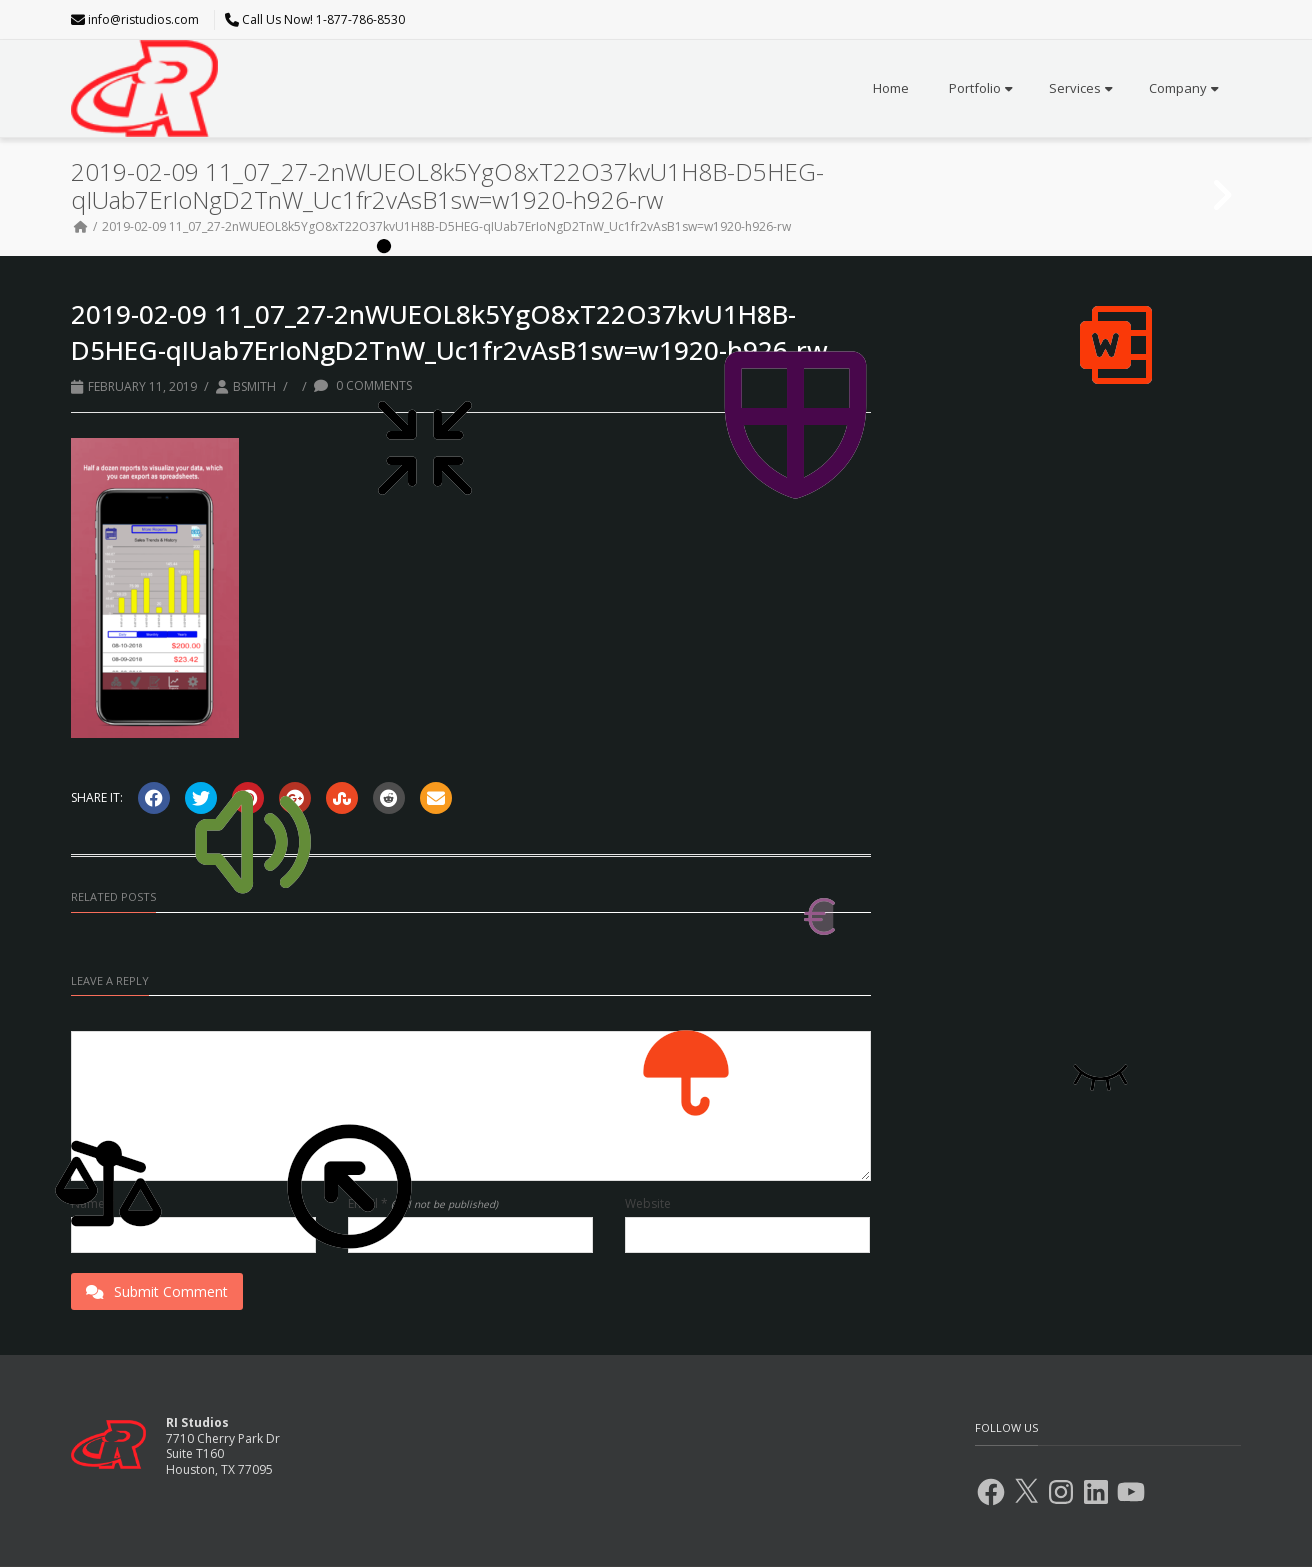  I want to click on open Microsoft Word, so click(1119, 345).